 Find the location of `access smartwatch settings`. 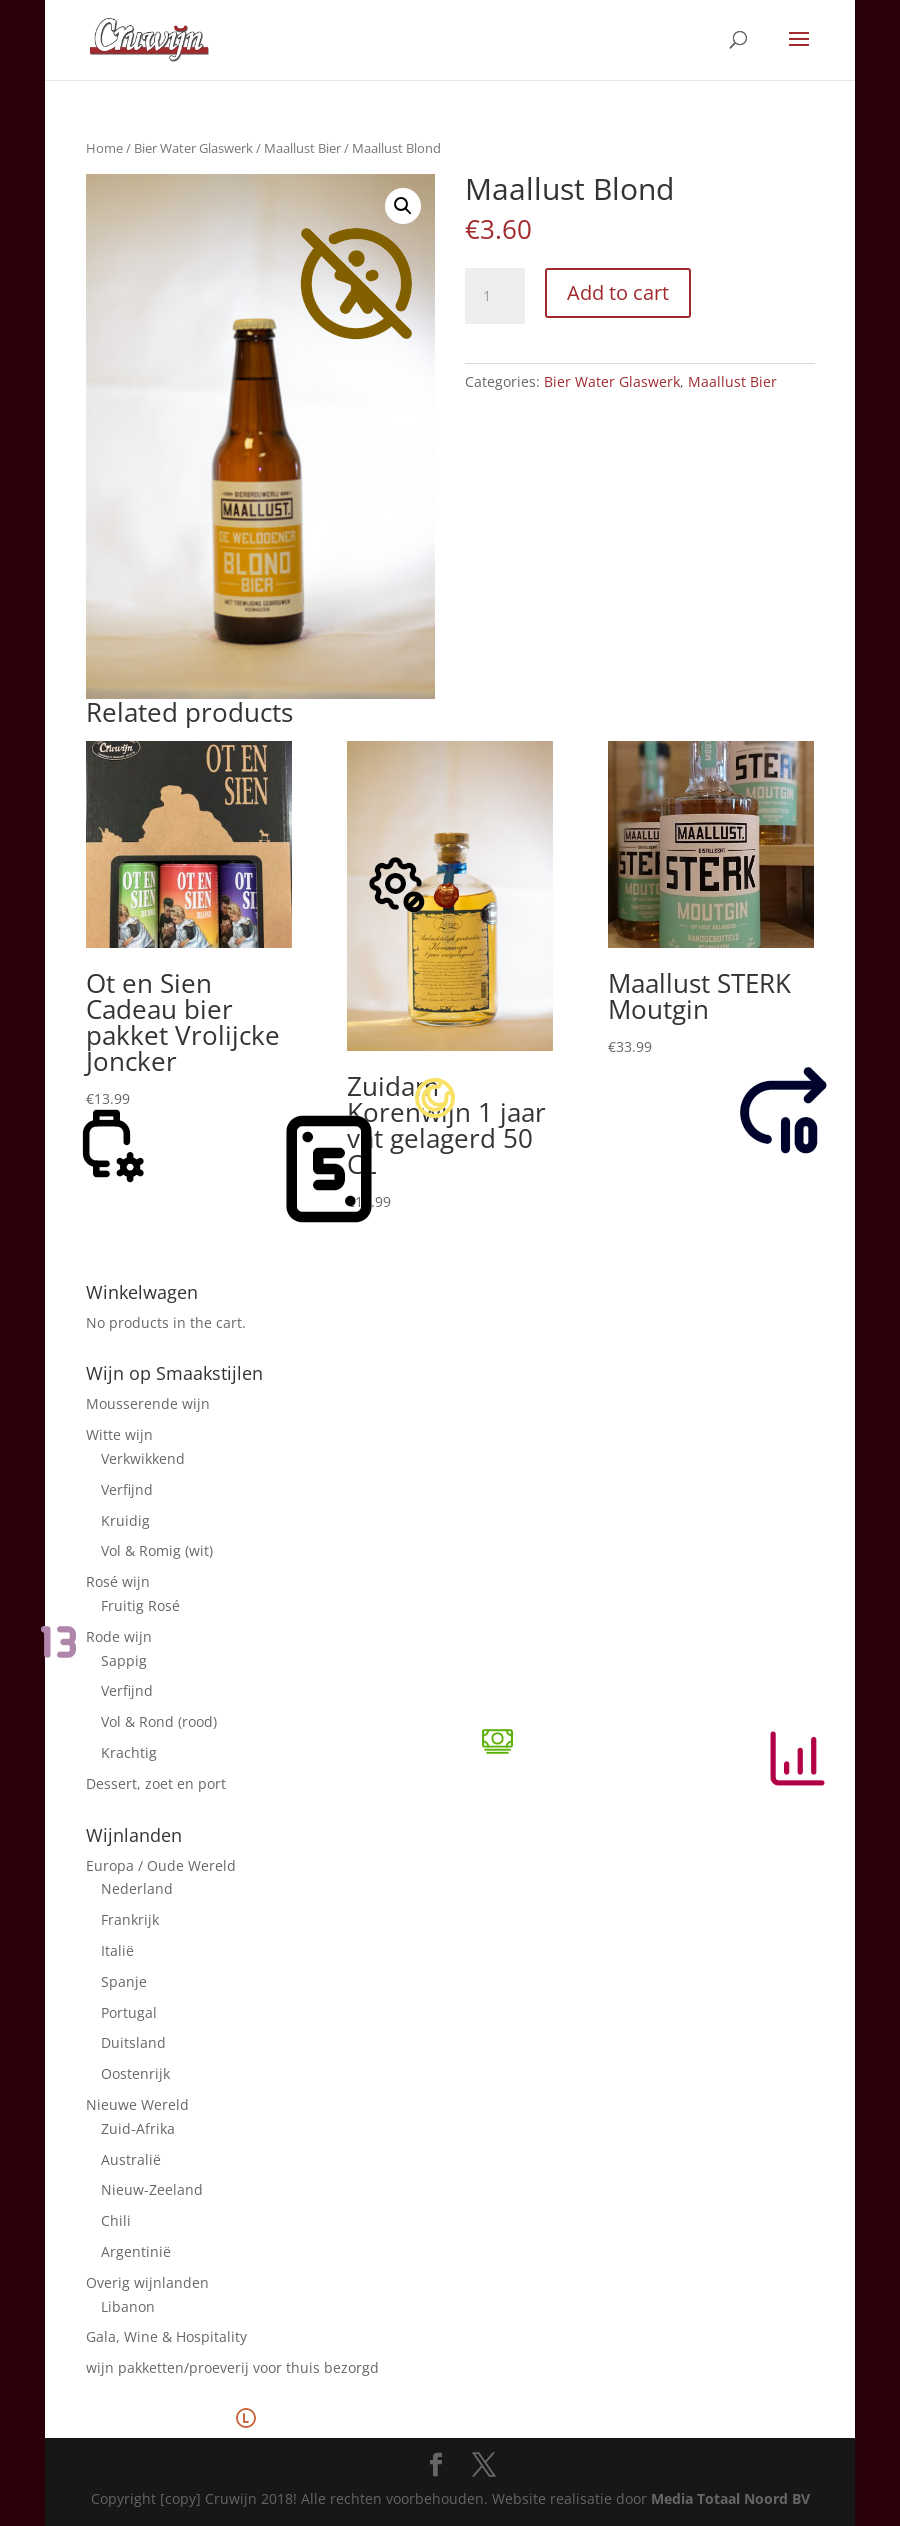

access smartwatch settings is located at coordinates (106, 1143).